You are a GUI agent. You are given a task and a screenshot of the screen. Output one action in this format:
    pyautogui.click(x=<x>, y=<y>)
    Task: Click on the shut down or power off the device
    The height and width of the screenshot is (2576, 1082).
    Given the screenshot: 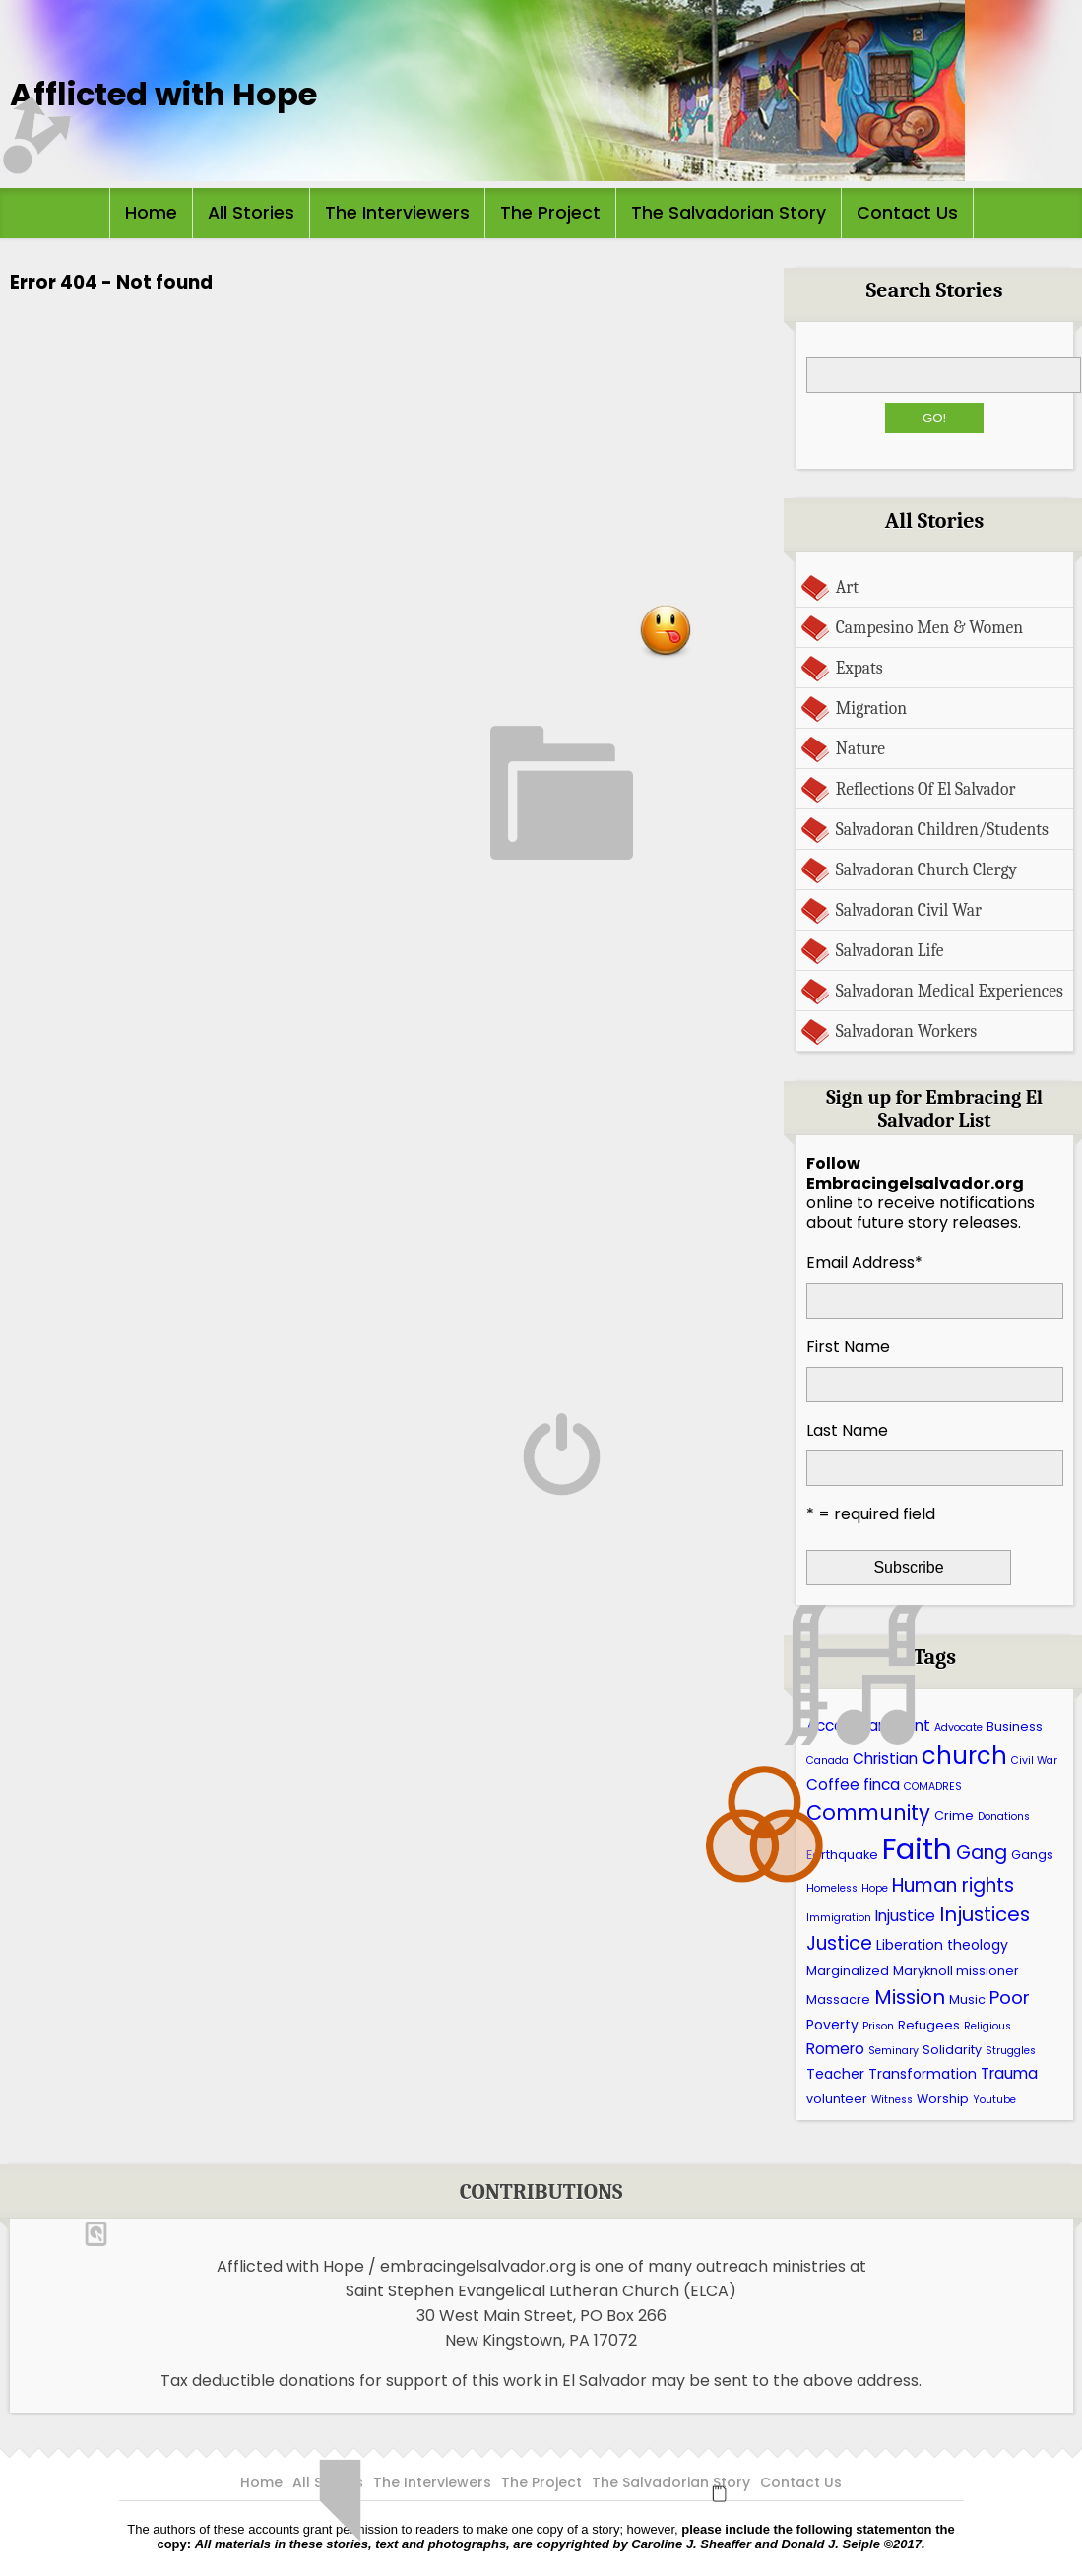 What is the action you would take?
    pyautogui.click(x=561, y=1456)
    